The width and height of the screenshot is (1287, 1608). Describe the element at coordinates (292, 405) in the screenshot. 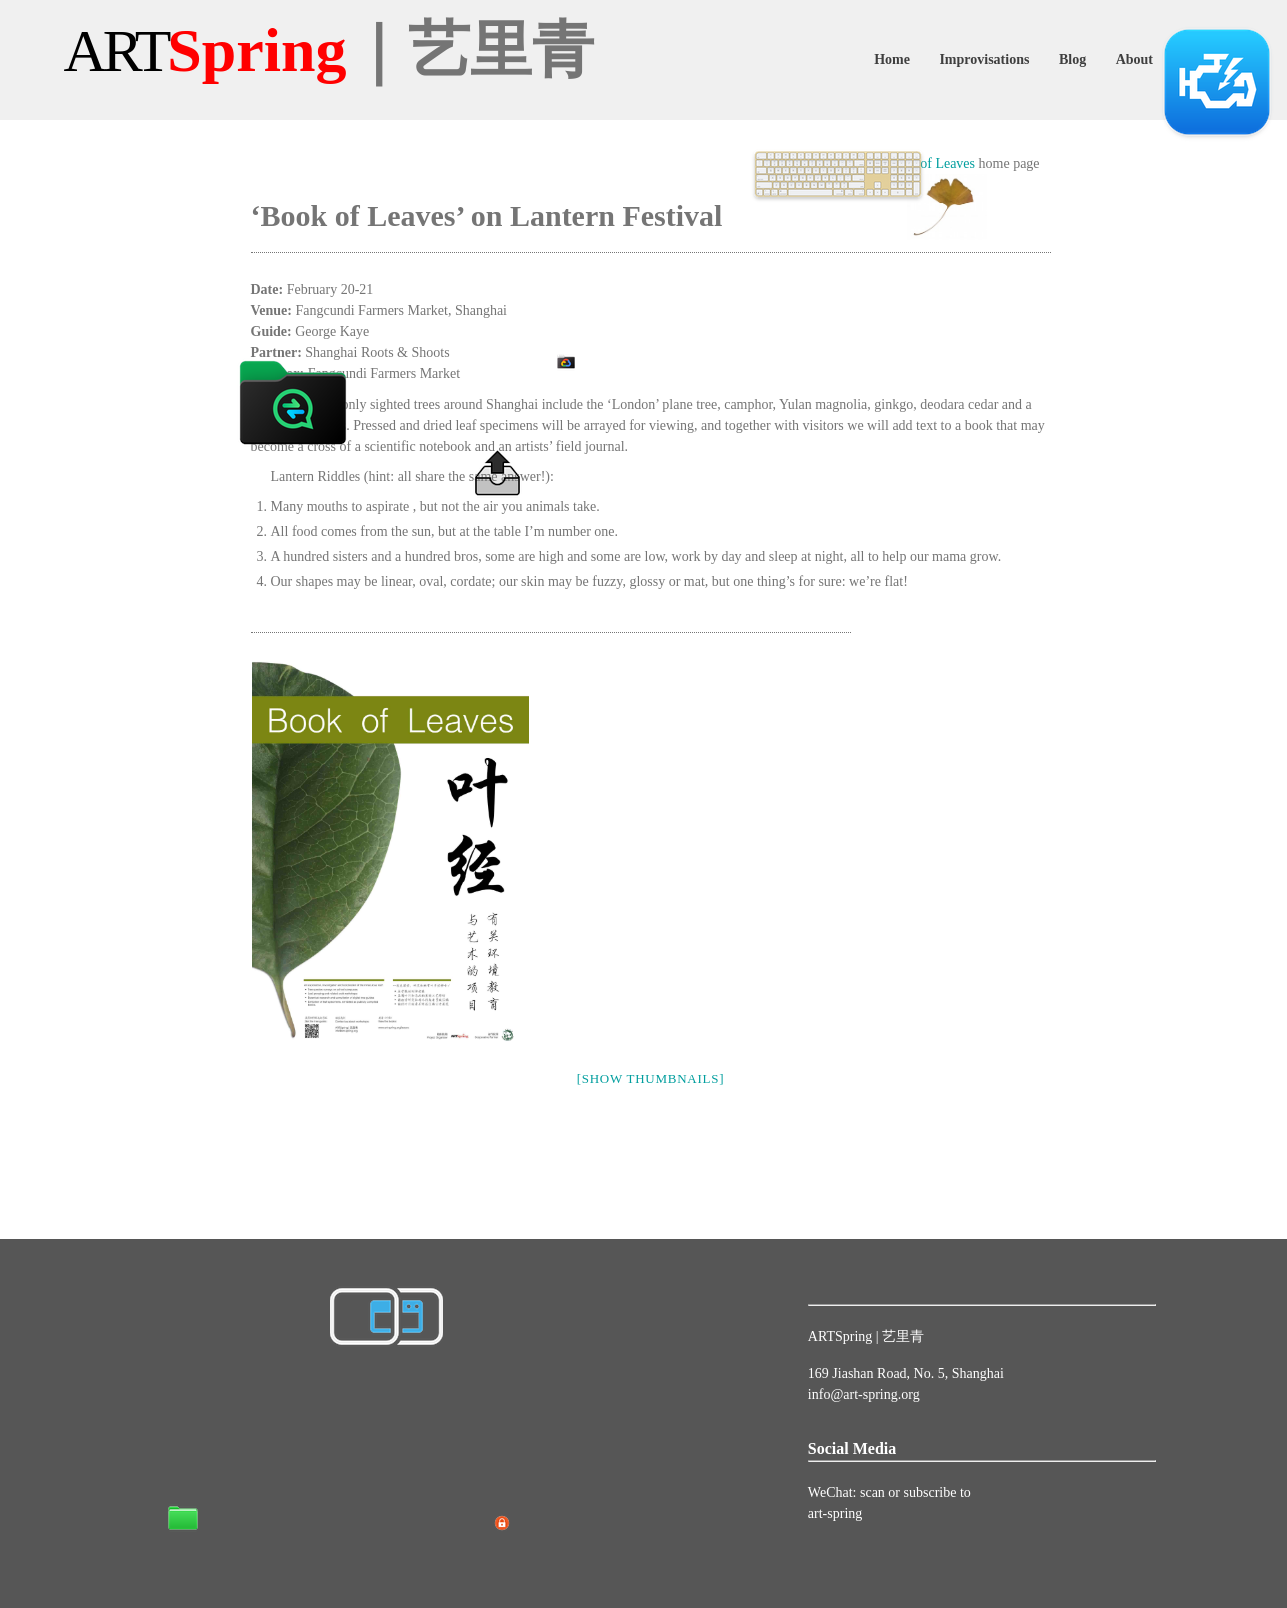

I see `open wondershare wutsapper application folder` at that location.